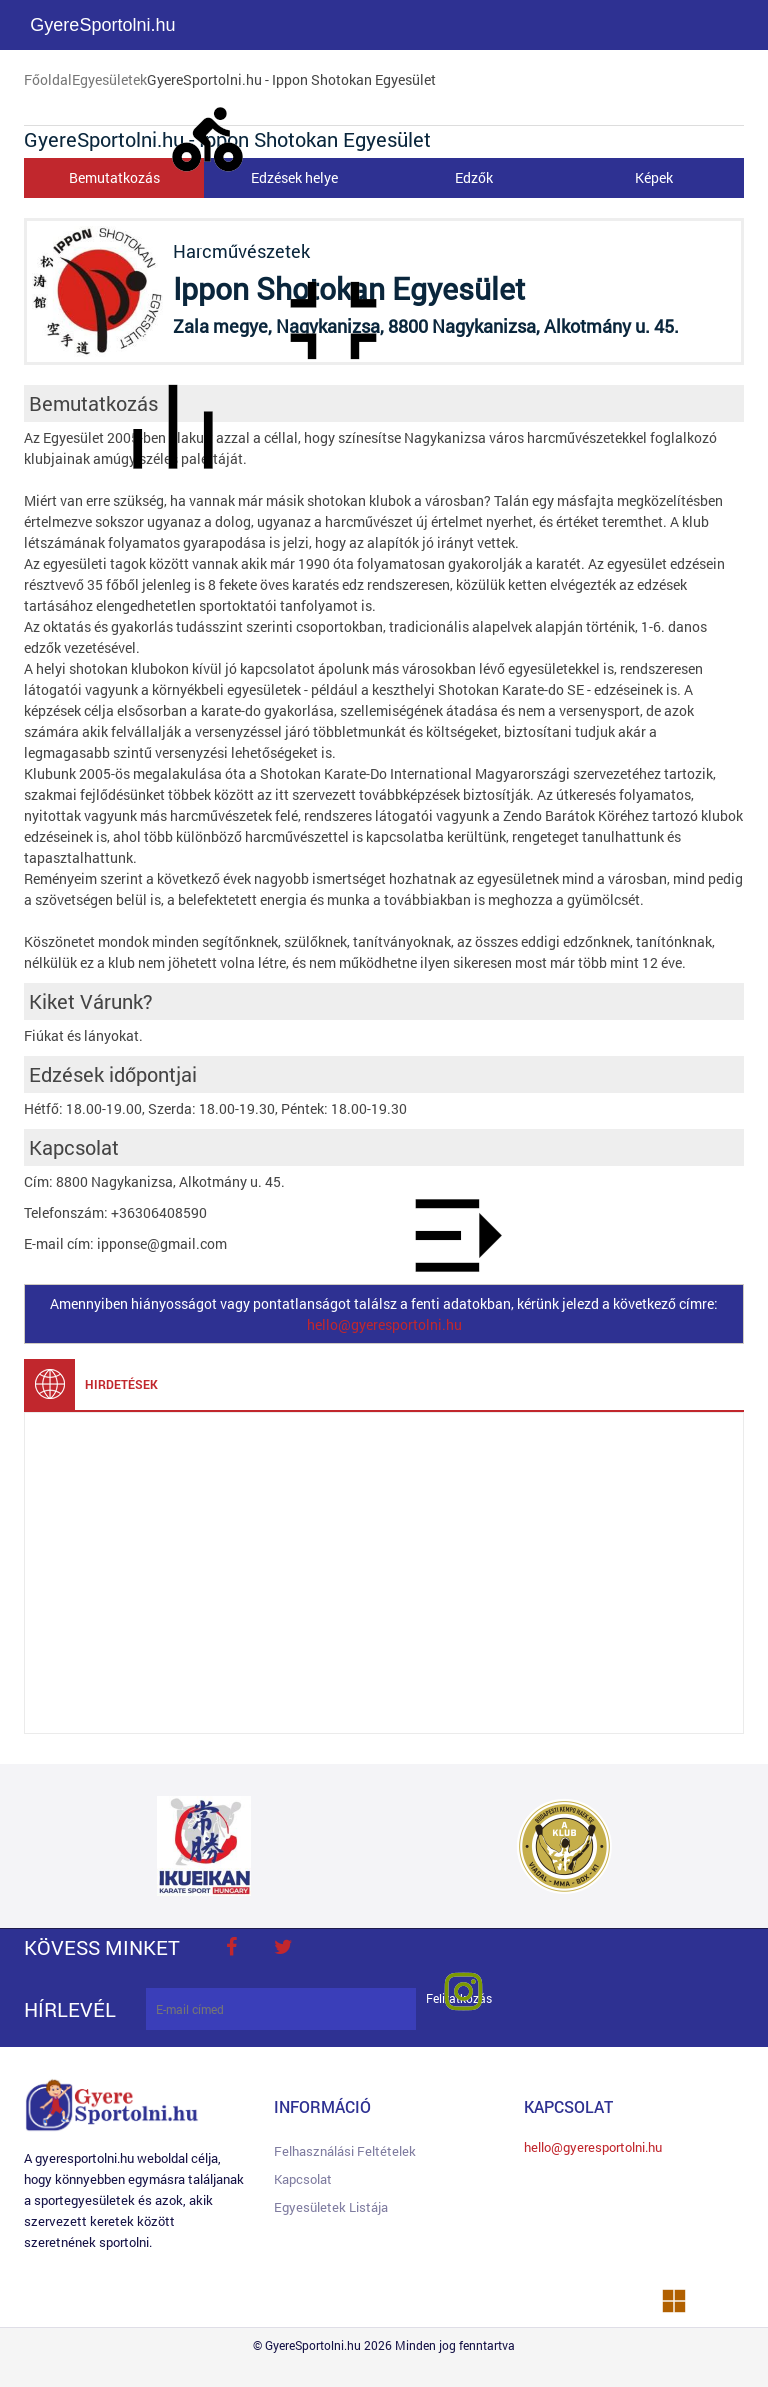 The height and width of the screenshot is (2387, 768). What do you see at coordinates (674, 2301) in the screenshot?
I see `sign in with microsoft account` at bounding box center [674, 2301].